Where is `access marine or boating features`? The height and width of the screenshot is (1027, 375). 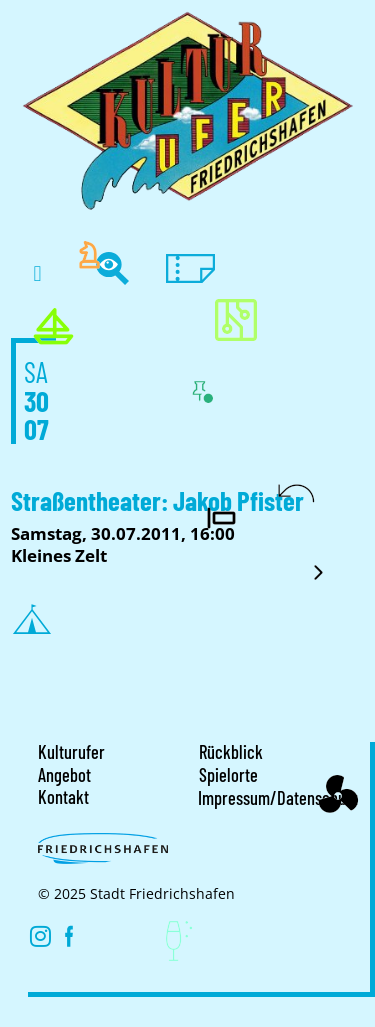 access marine or boating features is located at coordinates (53, 328).